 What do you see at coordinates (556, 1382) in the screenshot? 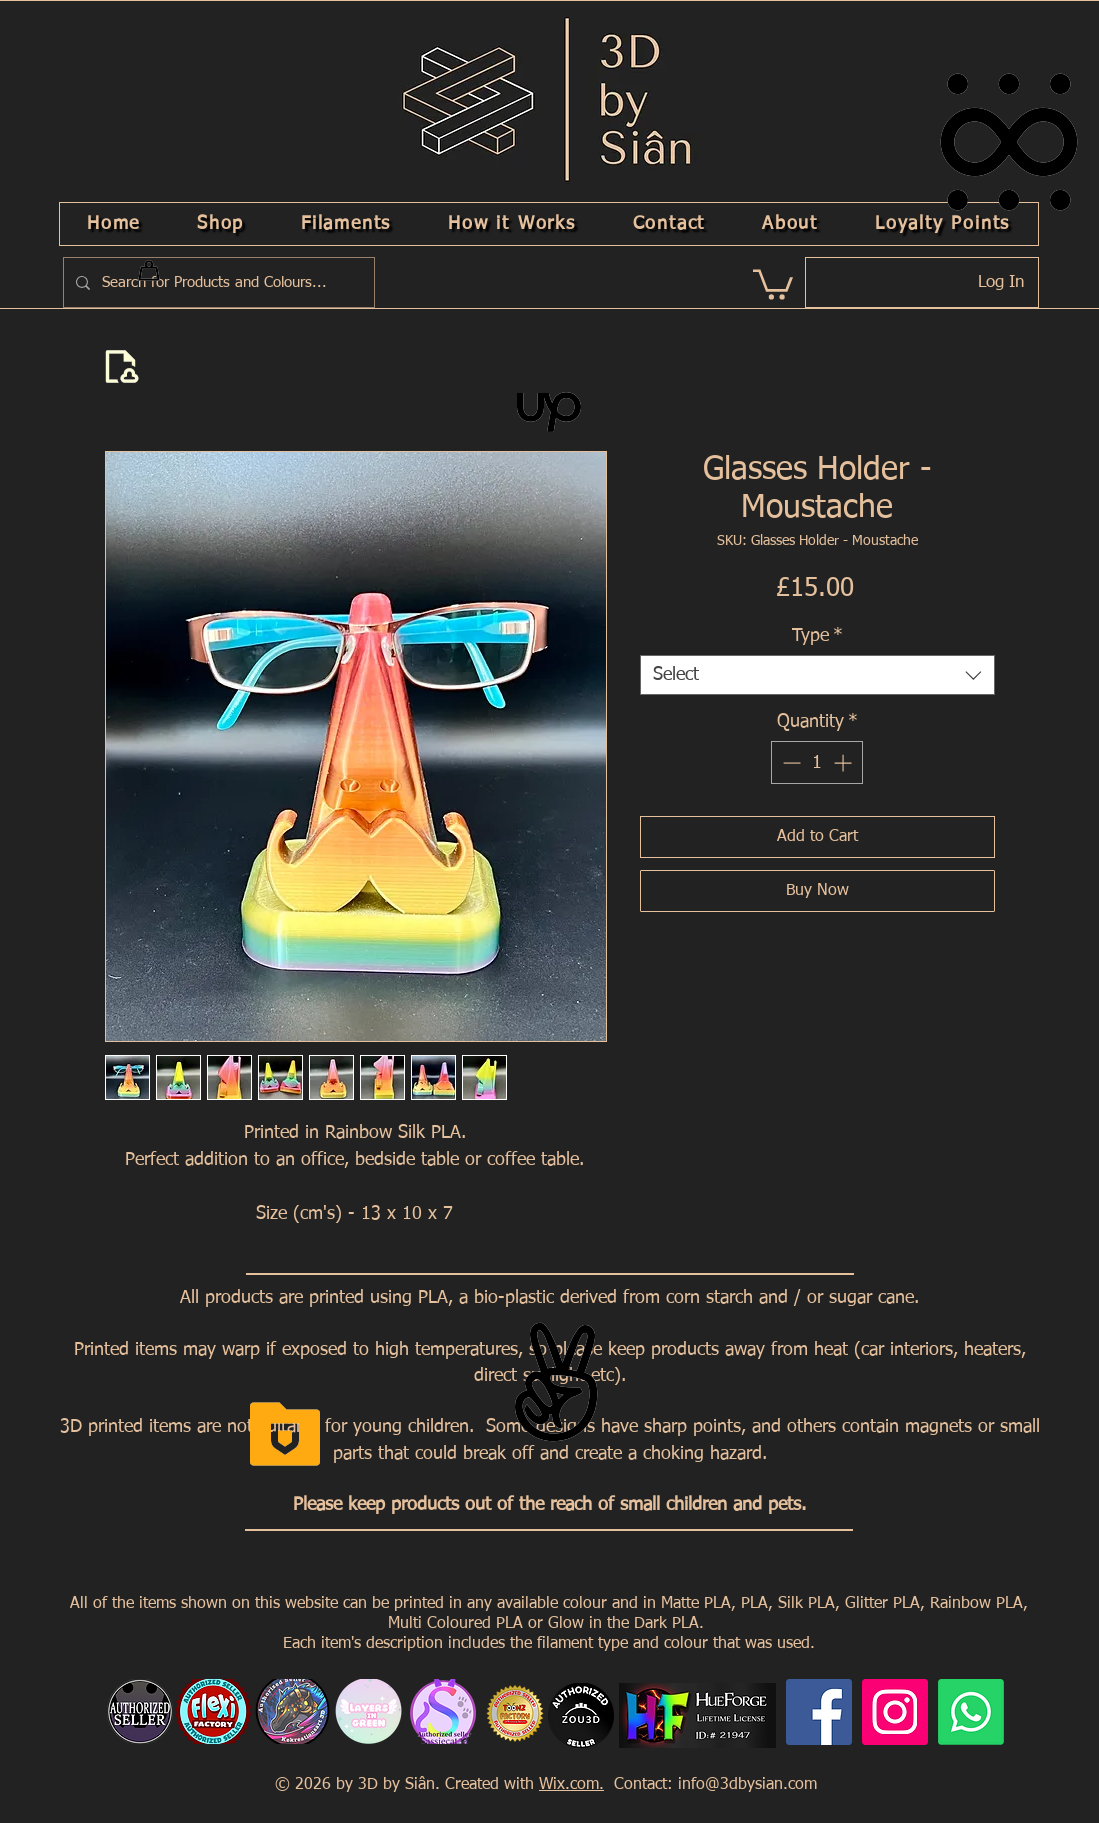
I see `visit angellist profile or website` at bounding box center [556, 1382].